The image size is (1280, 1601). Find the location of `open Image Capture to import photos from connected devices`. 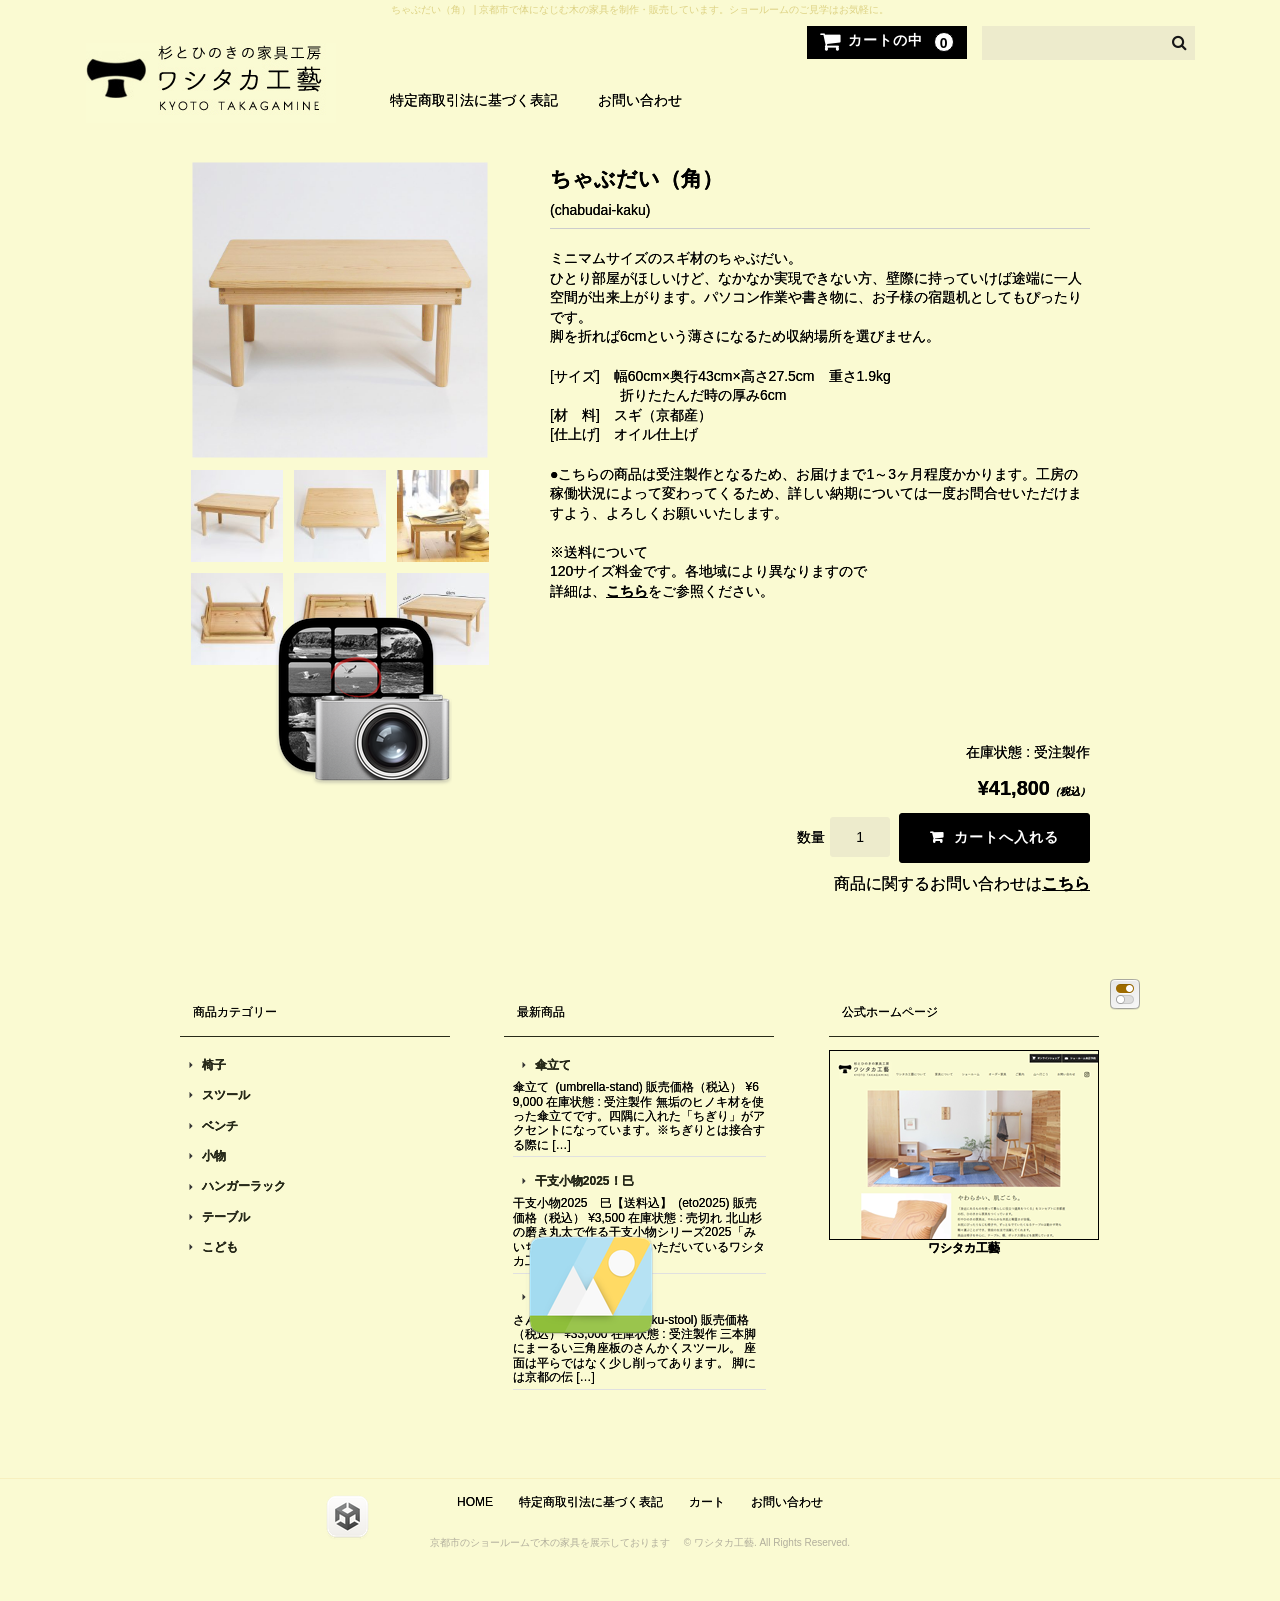

open Image Capture to import photos from connected devices is located at coordinates (356, 695).